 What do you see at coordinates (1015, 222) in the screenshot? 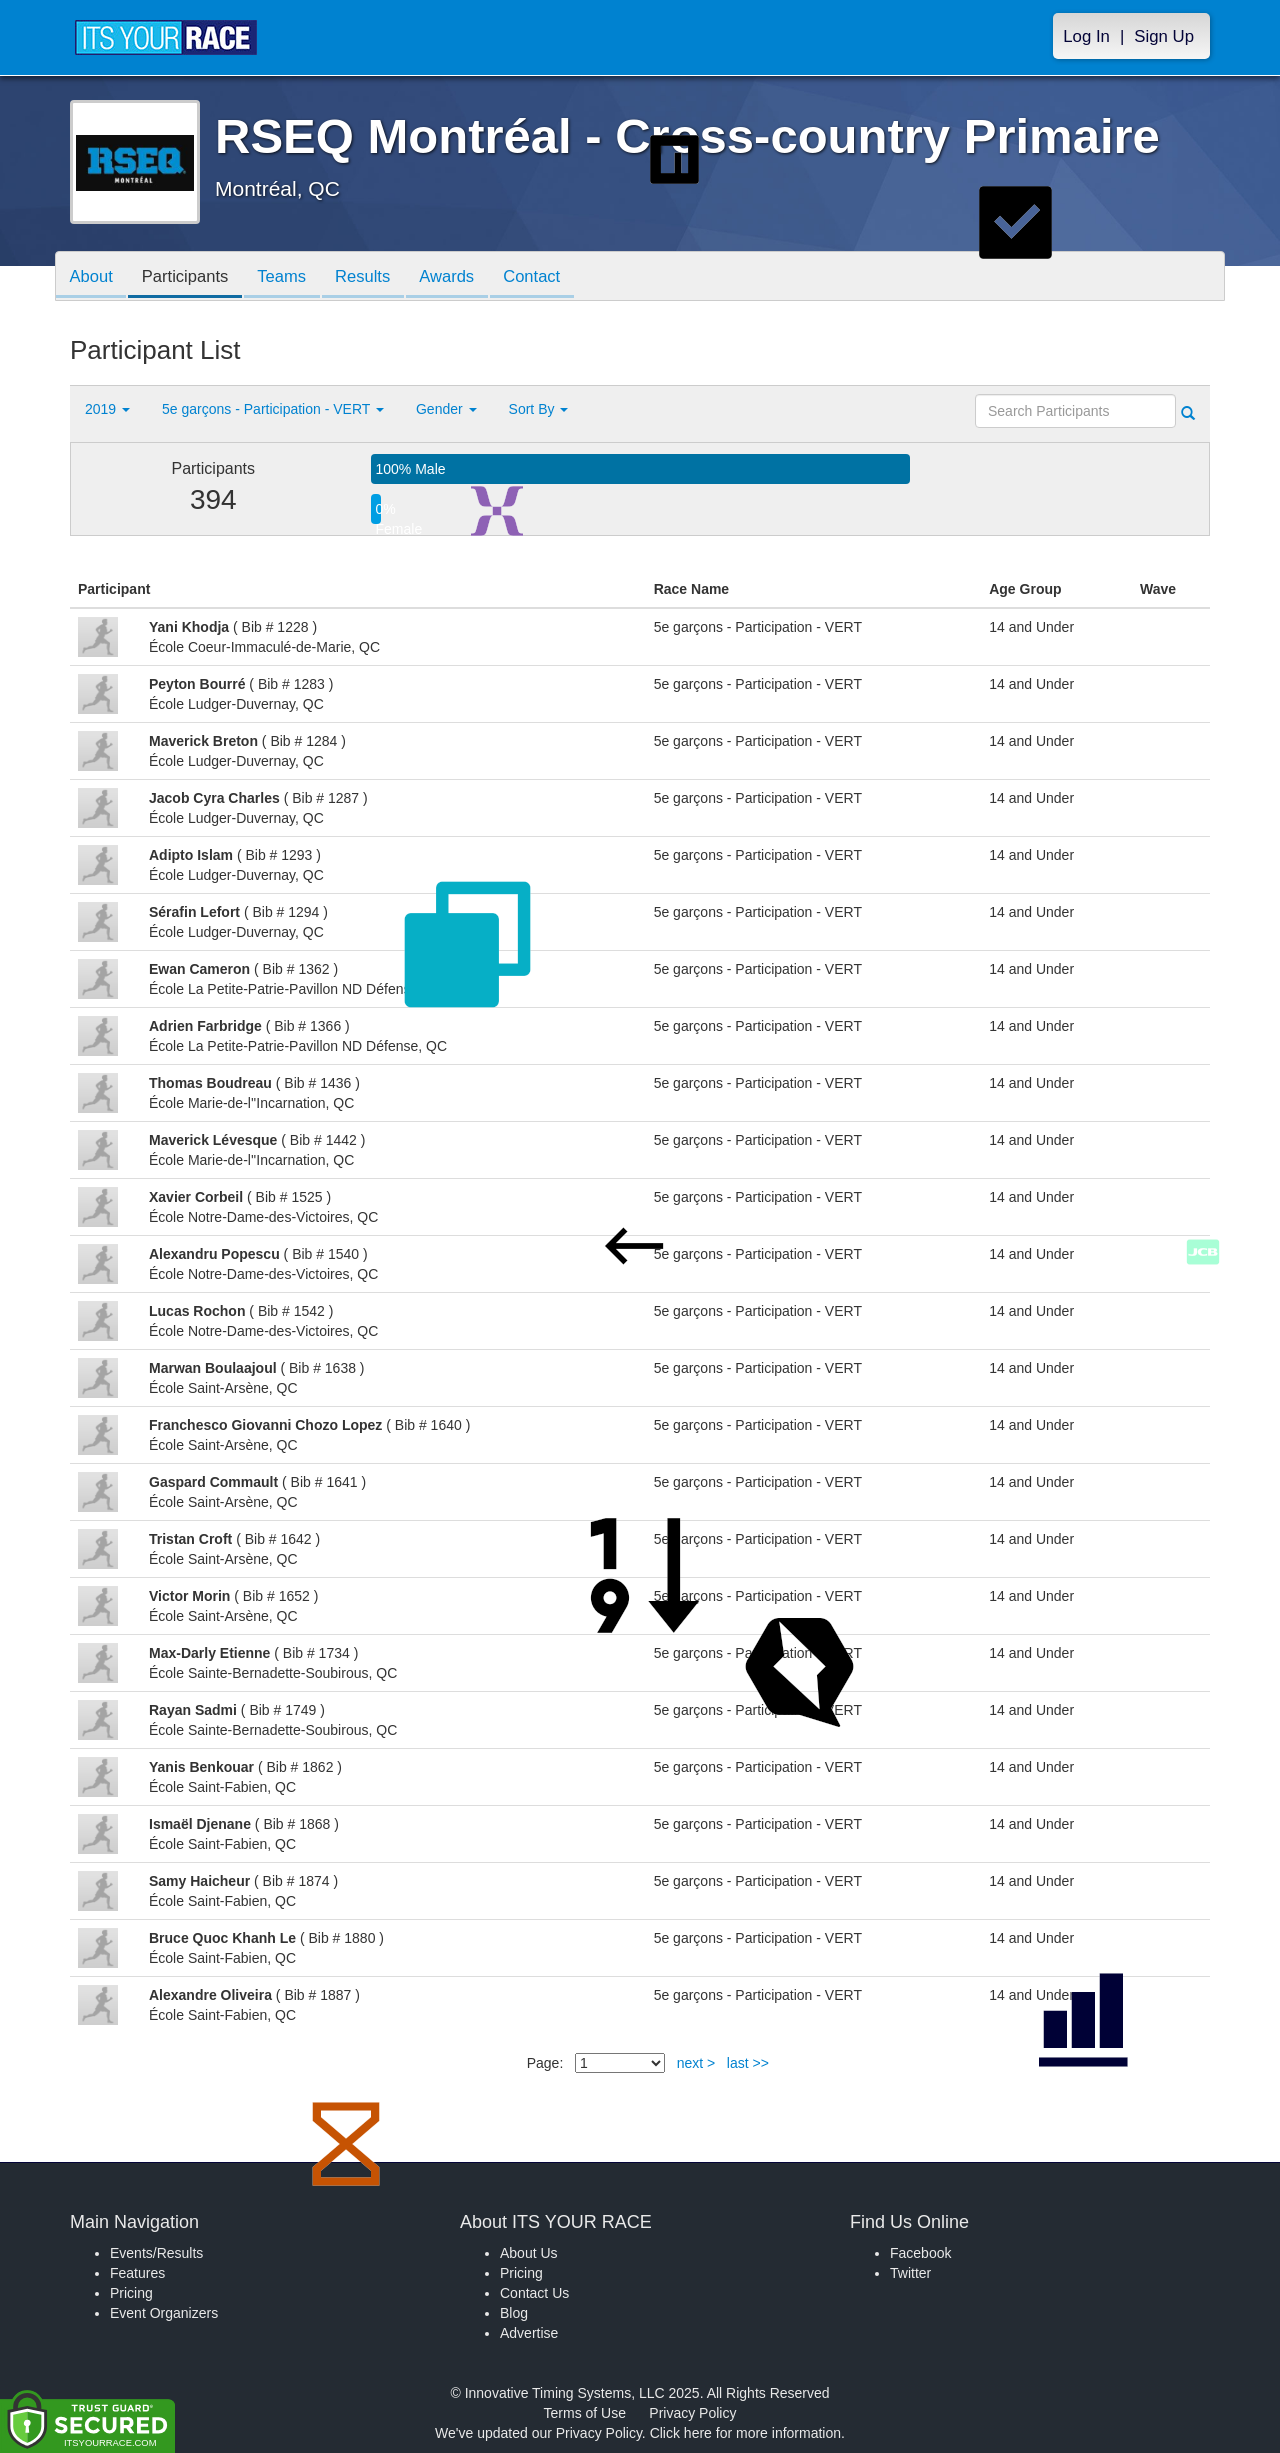
I see `indicates a selected or completed item` at bounding box center [1015, 222].